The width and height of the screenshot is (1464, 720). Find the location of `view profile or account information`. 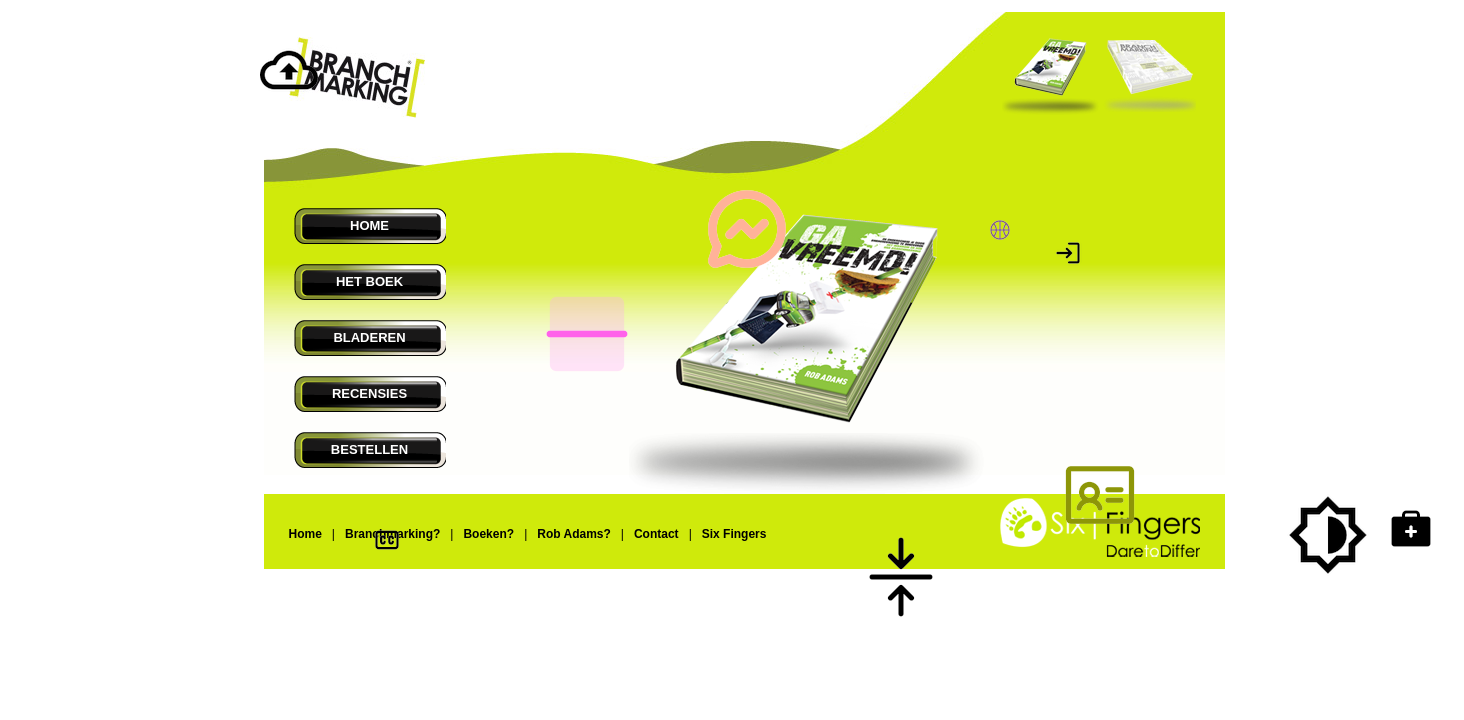

view profile or account information is located at coordinates (1100, 495).